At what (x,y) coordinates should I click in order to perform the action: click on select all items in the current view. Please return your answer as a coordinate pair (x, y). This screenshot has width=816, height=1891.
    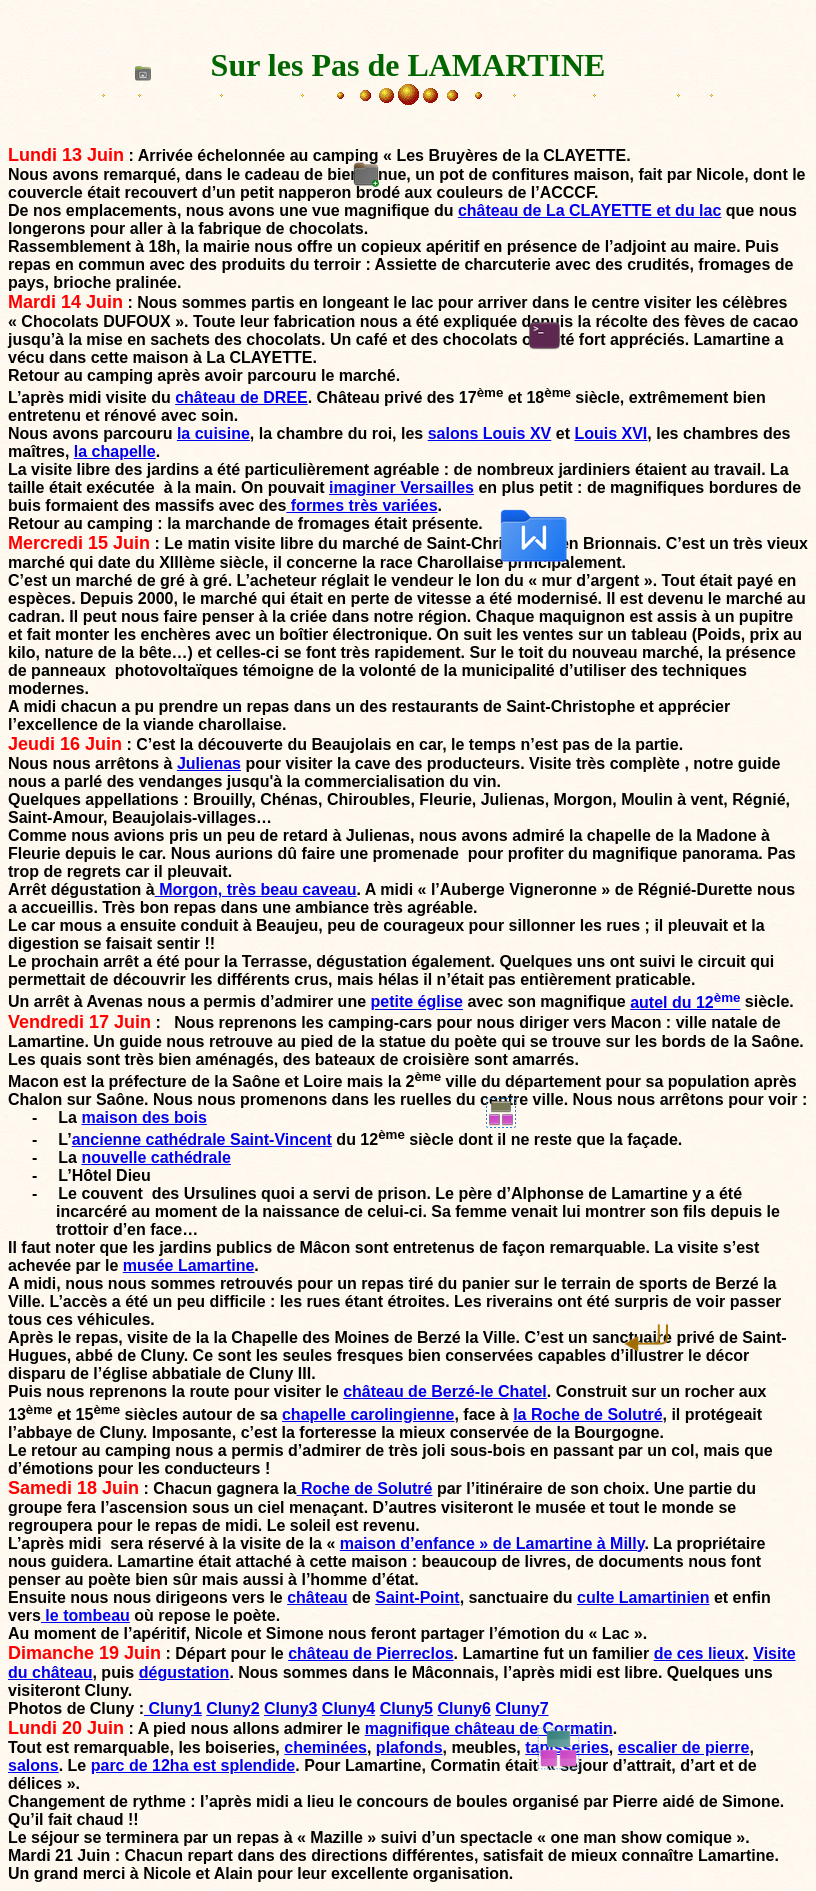
    Looking at the image, I should click on (558, 1748).